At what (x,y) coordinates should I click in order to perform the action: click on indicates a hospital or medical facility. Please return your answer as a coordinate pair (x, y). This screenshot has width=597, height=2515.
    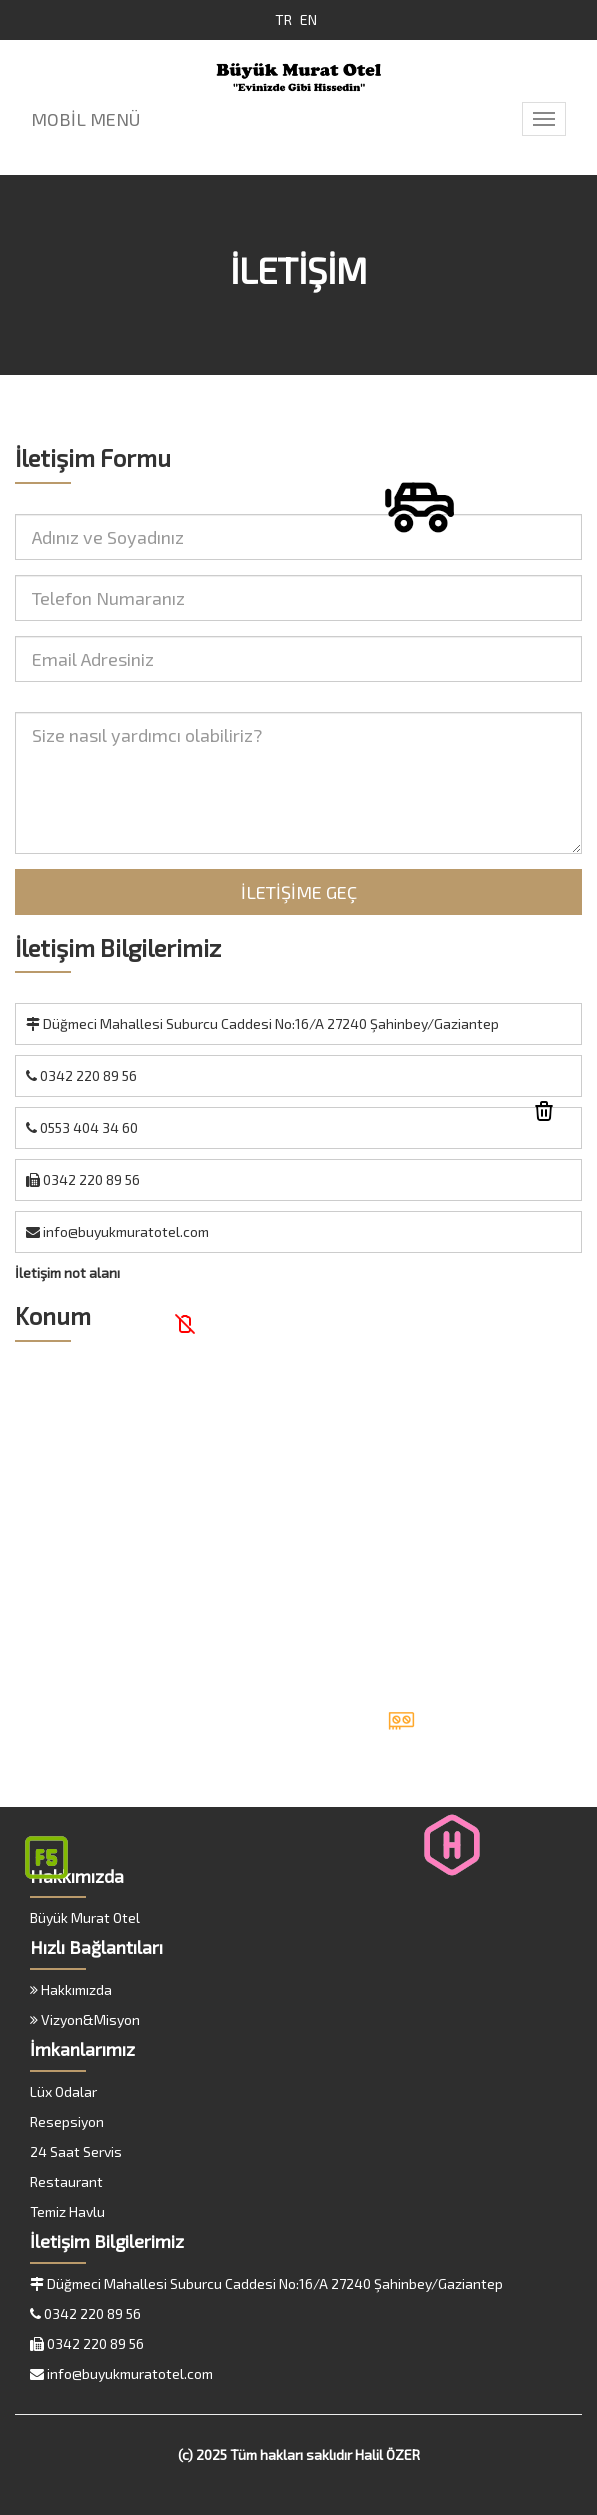
    Looking at the image, I should click on (452, 1845).